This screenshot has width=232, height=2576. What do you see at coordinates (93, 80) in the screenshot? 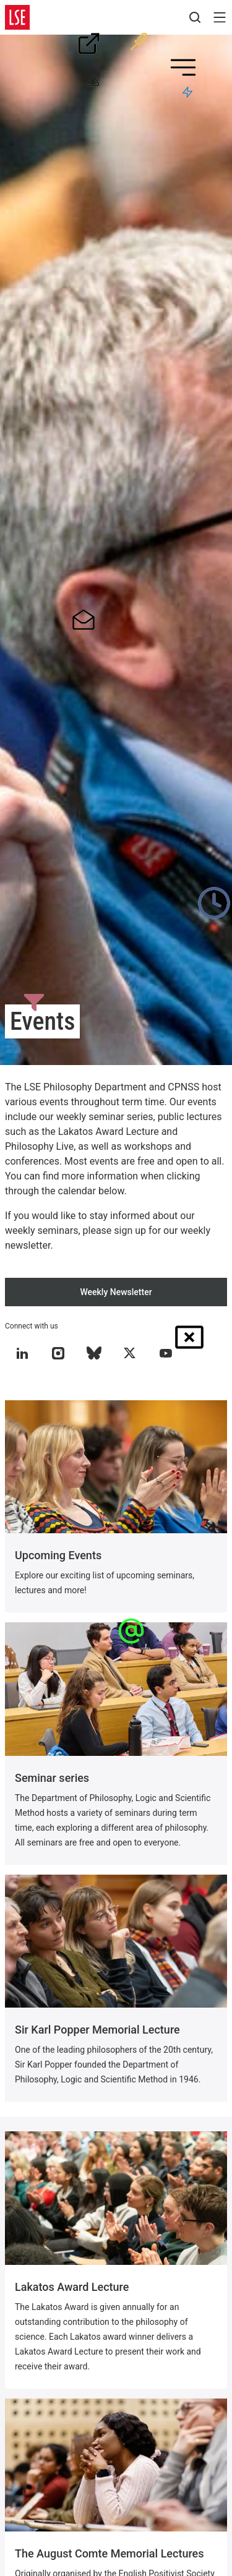
I see `indicates a warning or caution state` at bounding box center [93, 80].